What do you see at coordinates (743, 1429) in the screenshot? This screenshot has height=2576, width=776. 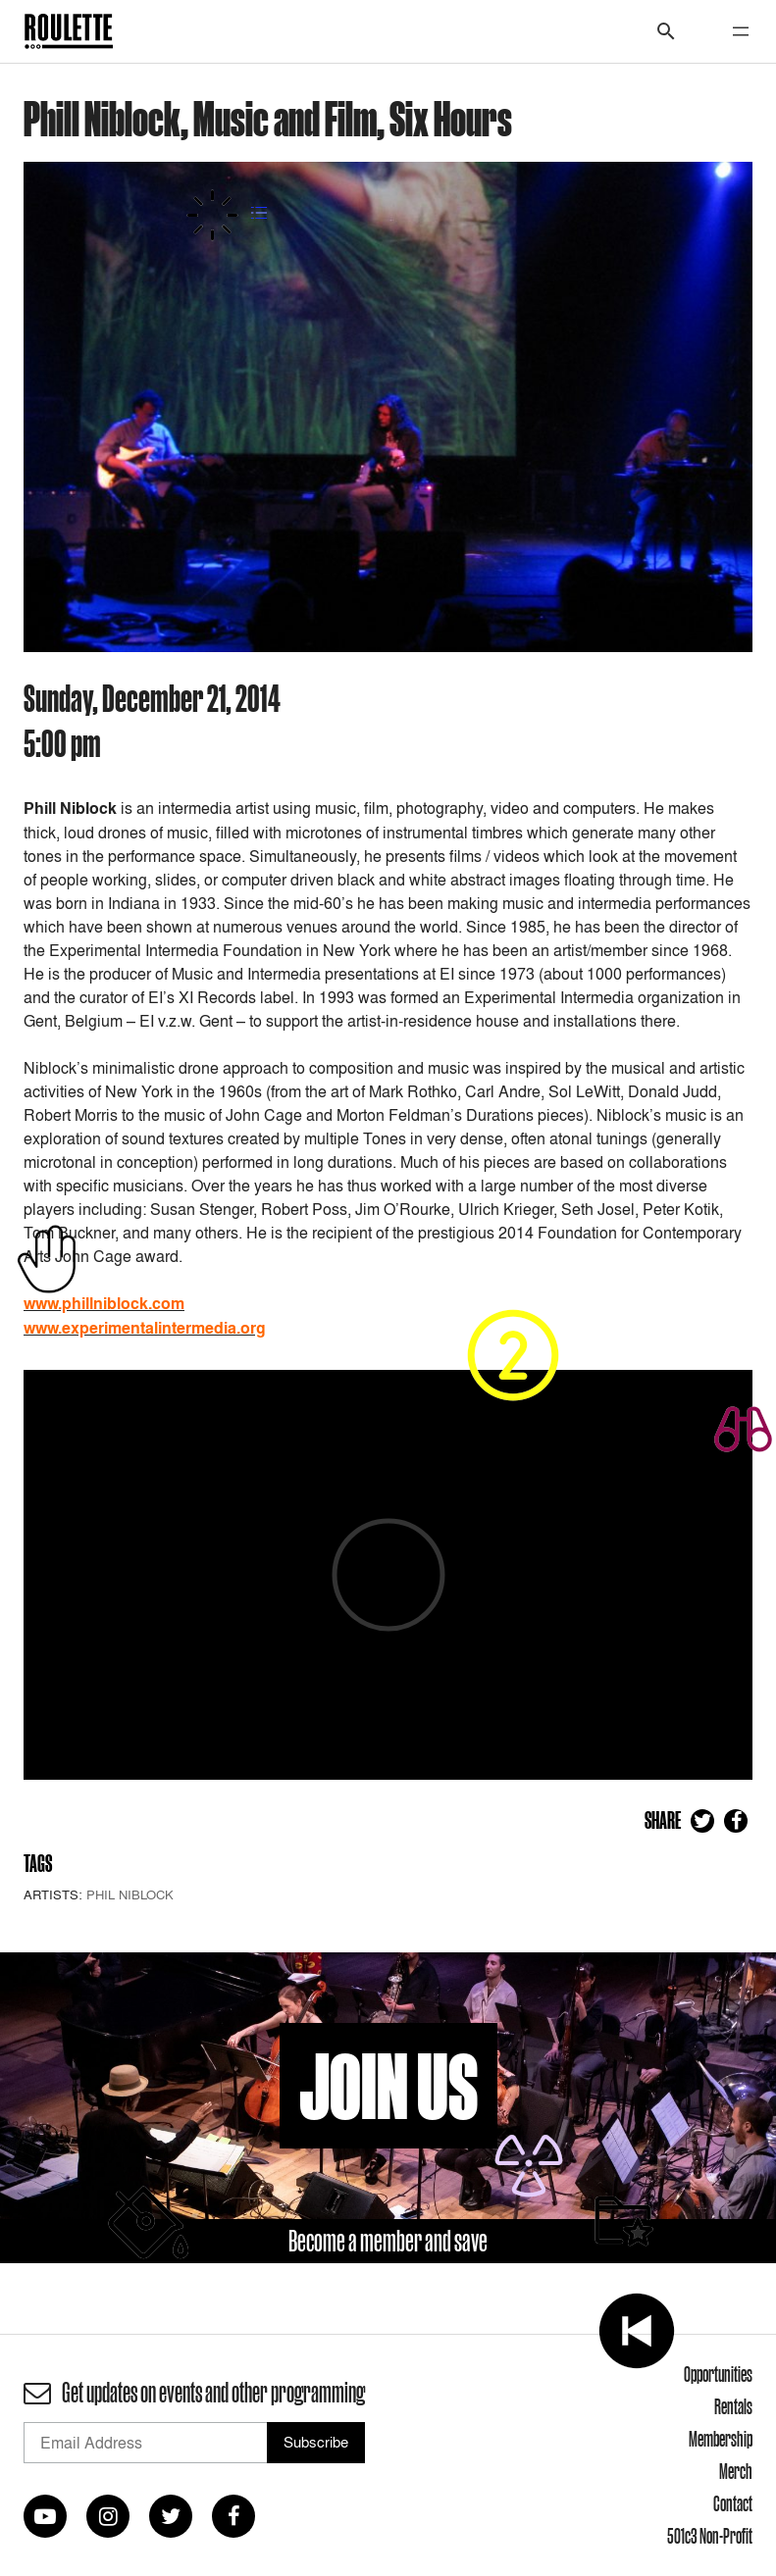 I see `search or explore content` at bounding box center [743, 1429].